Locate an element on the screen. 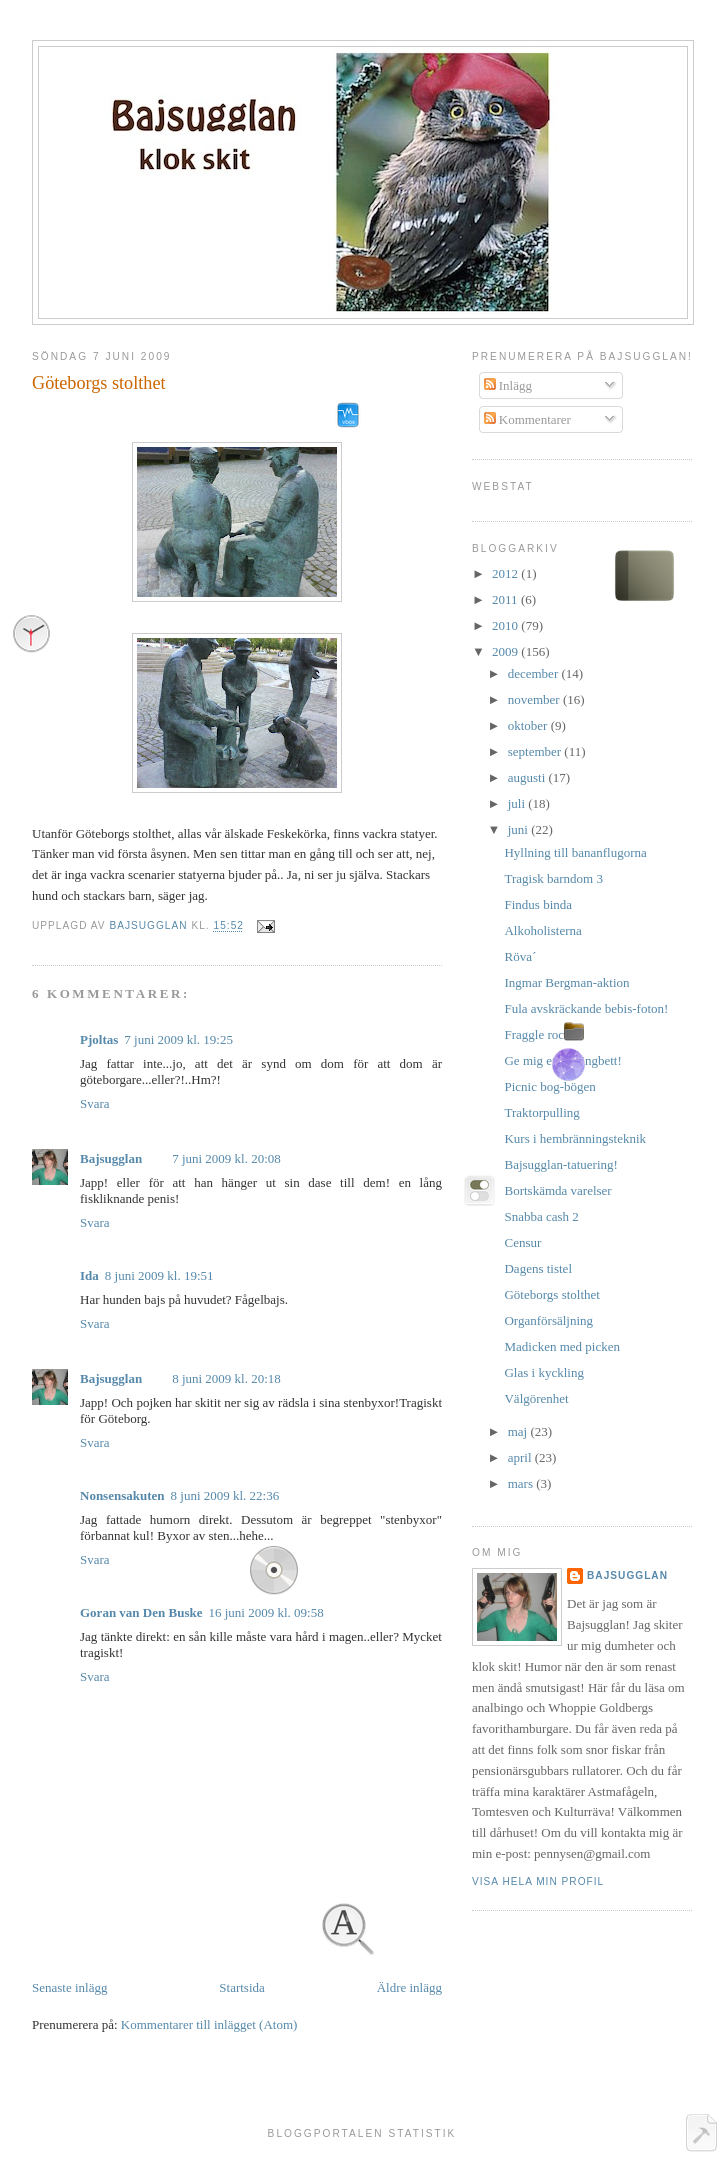 The image size is (724, 2180). open recently accessed documents is located at coordinates (31, 633).